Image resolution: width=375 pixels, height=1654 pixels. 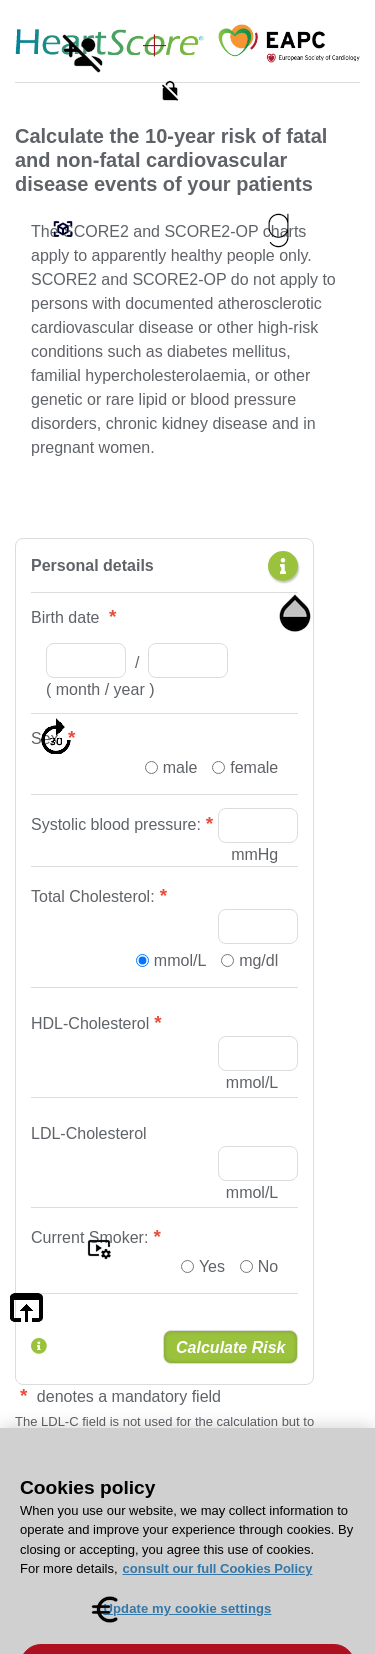 I want to click on indicates adding contacts is disabled, so click(x=83, y=52).